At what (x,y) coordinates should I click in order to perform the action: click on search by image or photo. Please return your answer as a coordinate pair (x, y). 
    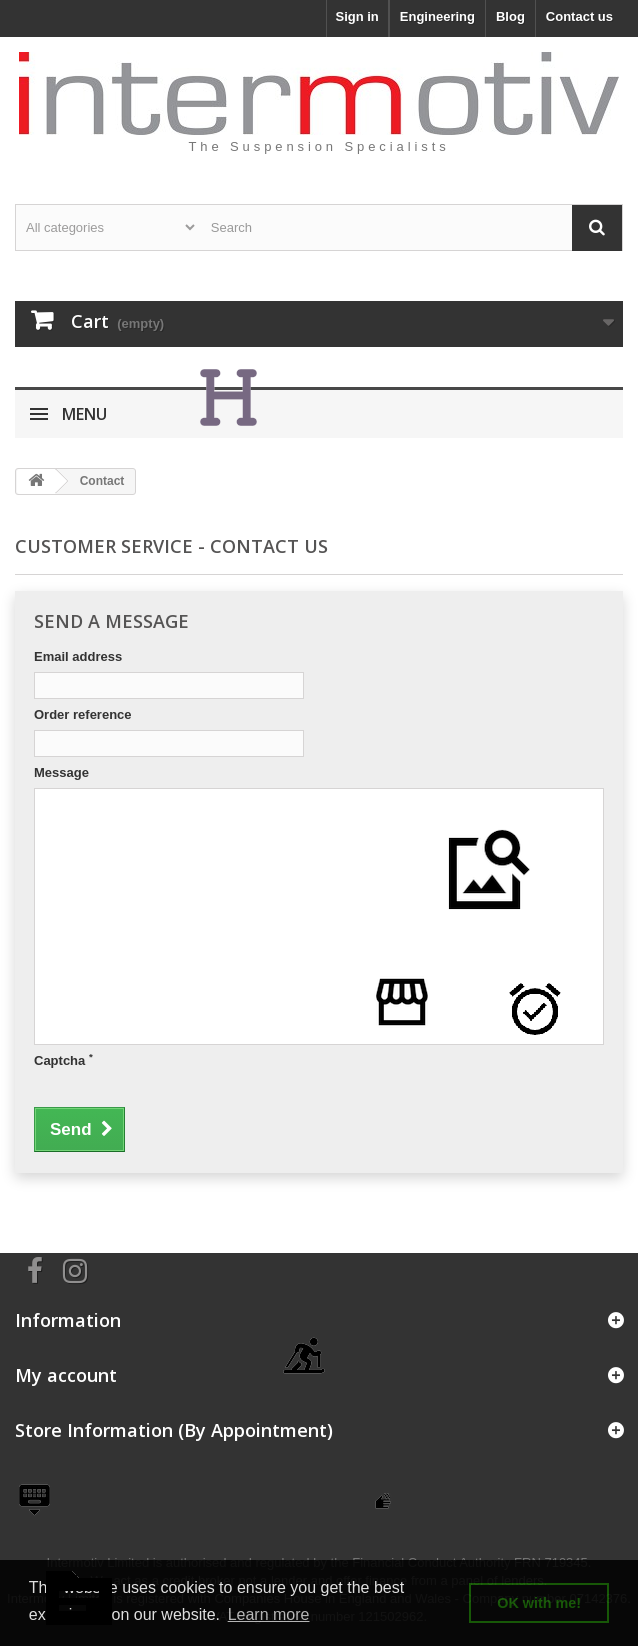
    Looking at the image, I should click on (488, 869).